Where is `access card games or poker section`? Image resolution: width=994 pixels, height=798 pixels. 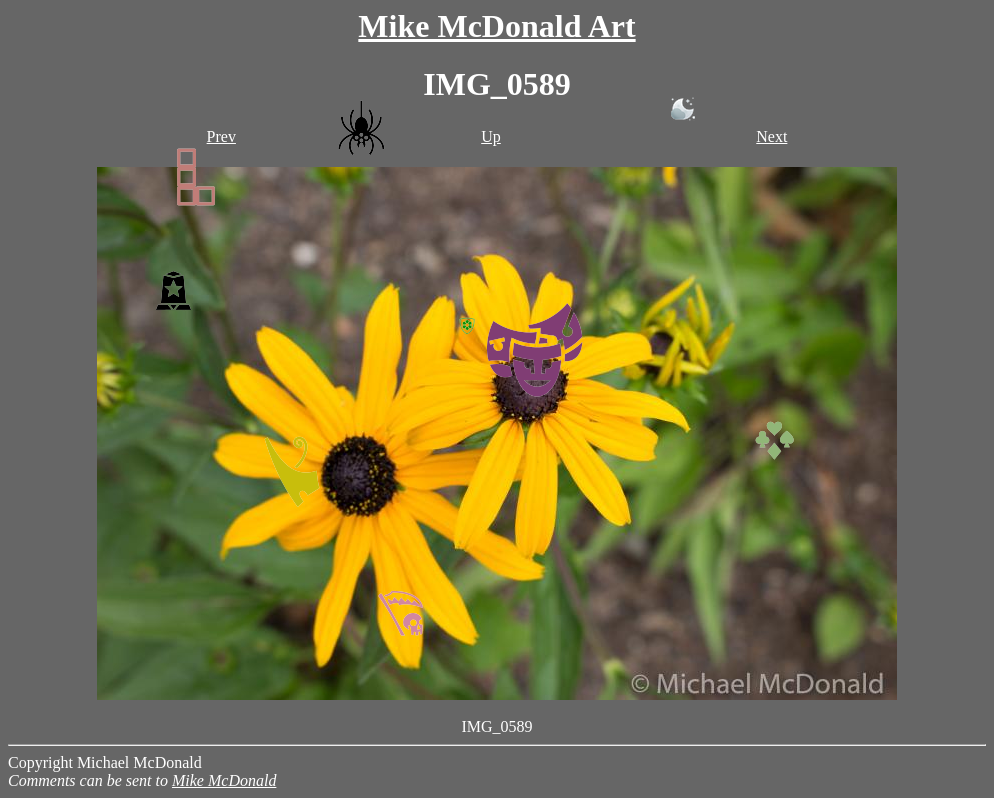
access card games or poker section is located at coordinates (774, 440).